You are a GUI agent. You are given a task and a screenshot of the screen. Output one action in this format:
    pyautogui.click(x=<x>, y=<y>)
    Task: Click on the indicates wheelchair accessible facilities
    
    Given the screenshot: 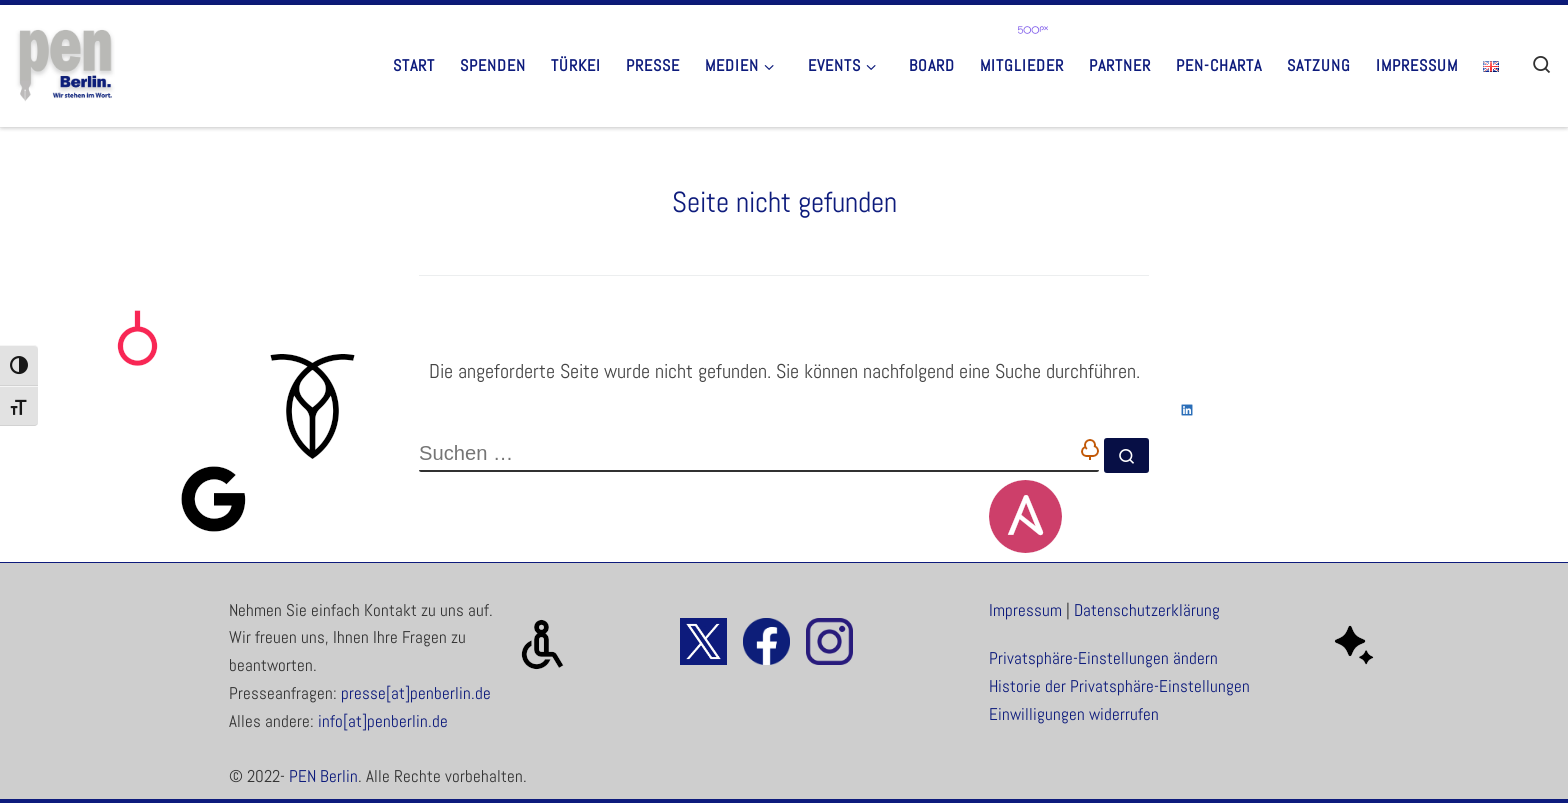 What is the action you would take?
    pyautogui.click(x=541, y=644)
    